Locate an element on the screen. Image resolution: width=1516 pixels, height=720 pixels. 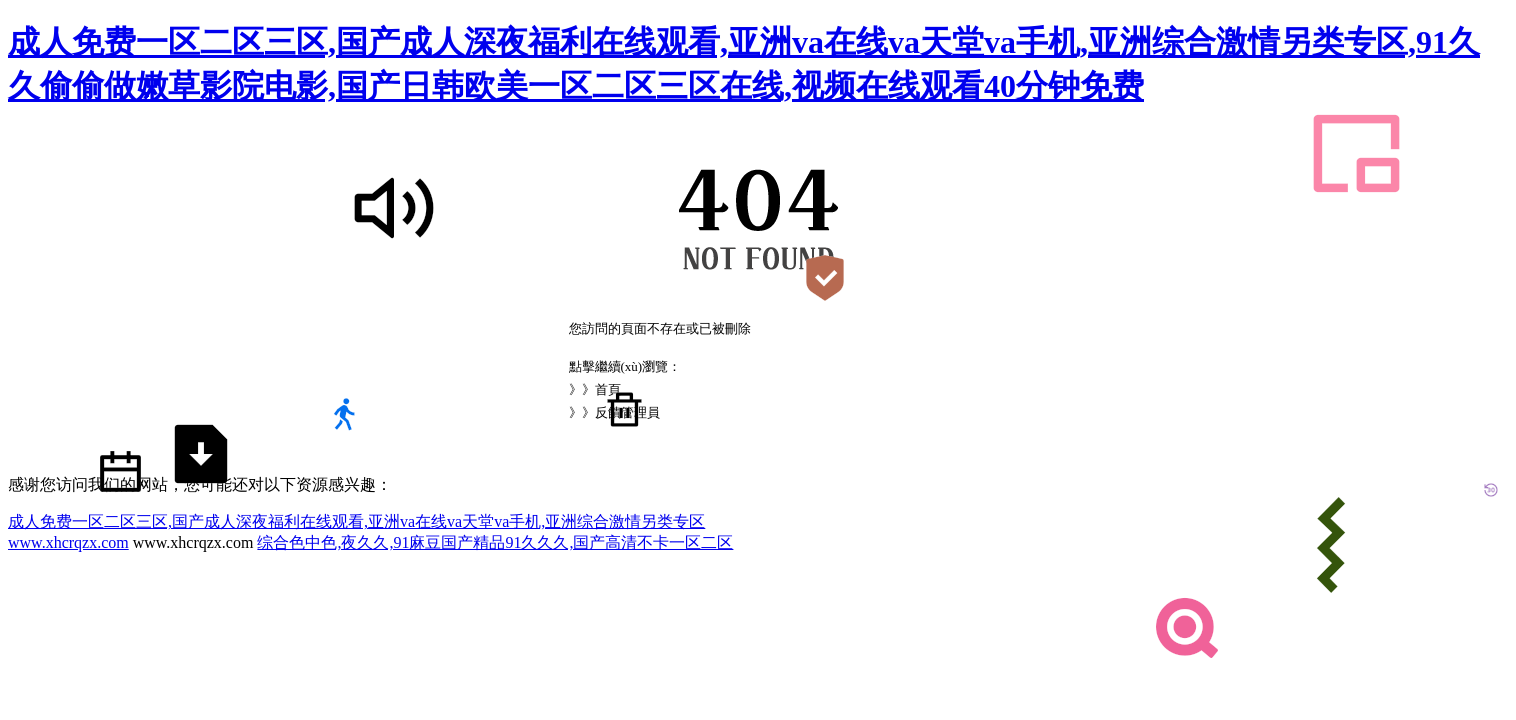
delete selected item is located at coordinates (624, 409).